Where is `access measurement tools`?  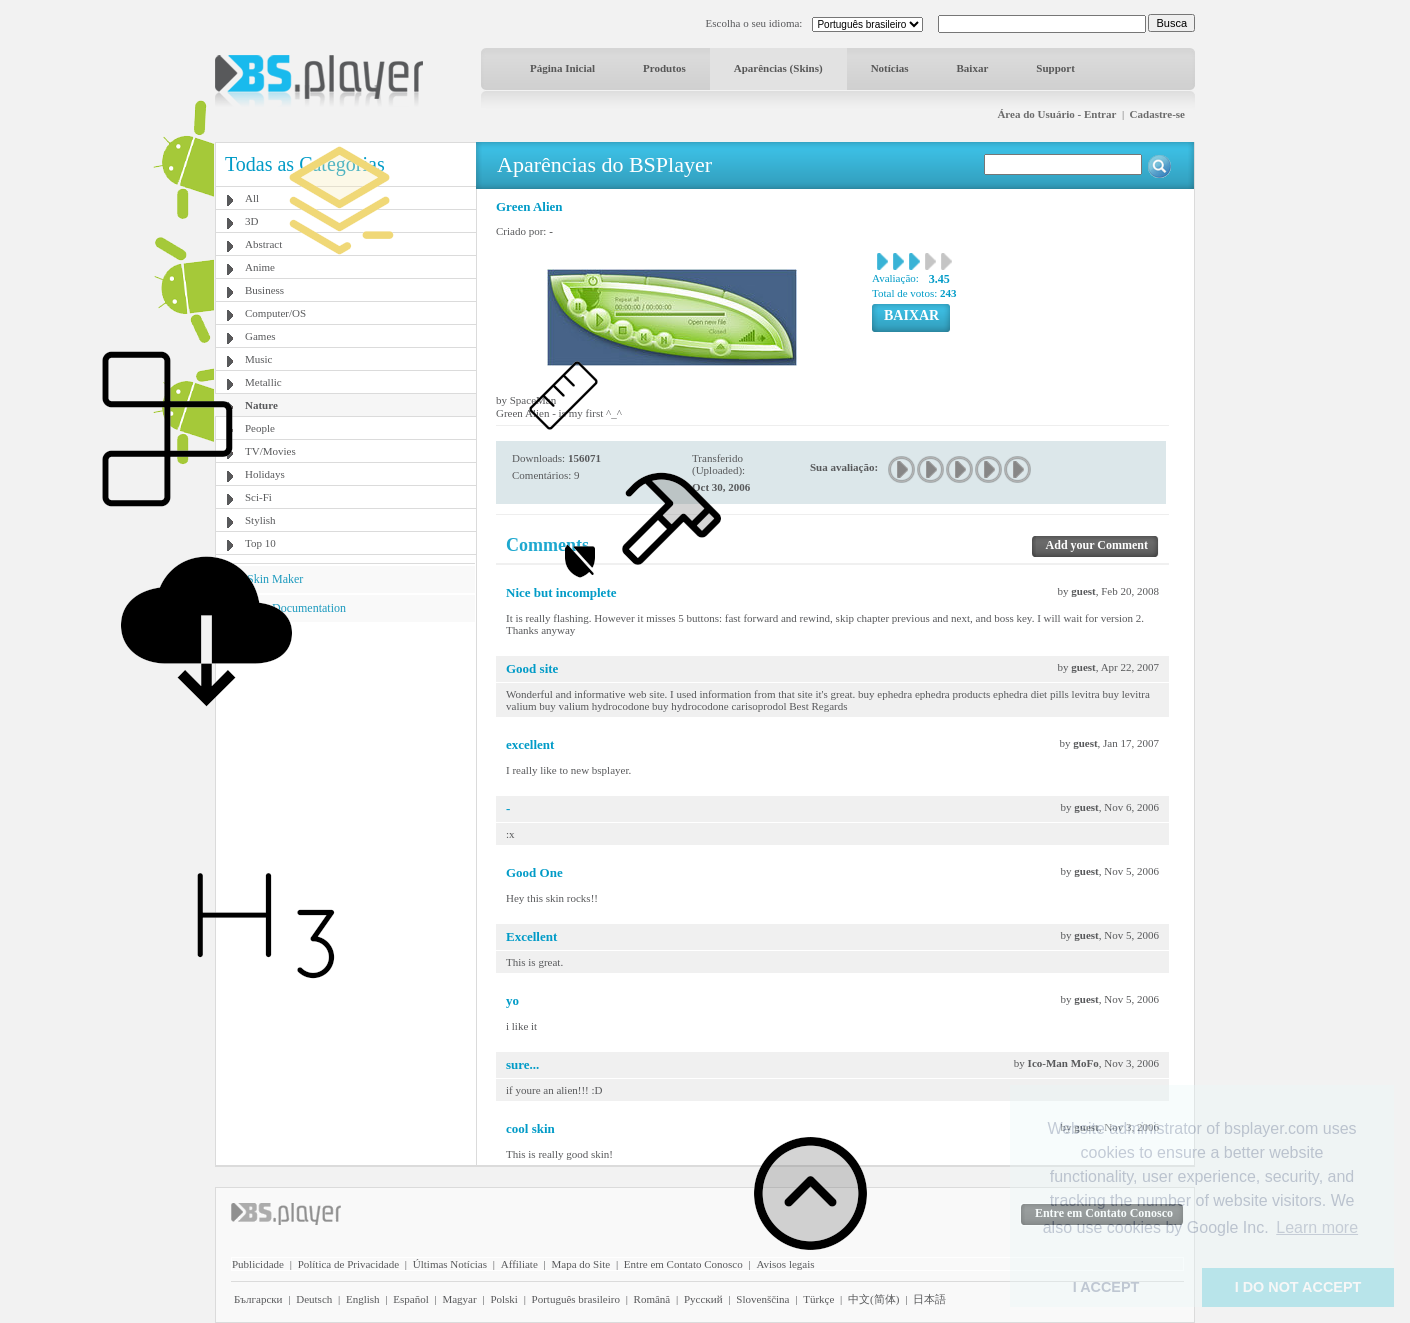
access measurement tools is located at coordinates (563, 395).